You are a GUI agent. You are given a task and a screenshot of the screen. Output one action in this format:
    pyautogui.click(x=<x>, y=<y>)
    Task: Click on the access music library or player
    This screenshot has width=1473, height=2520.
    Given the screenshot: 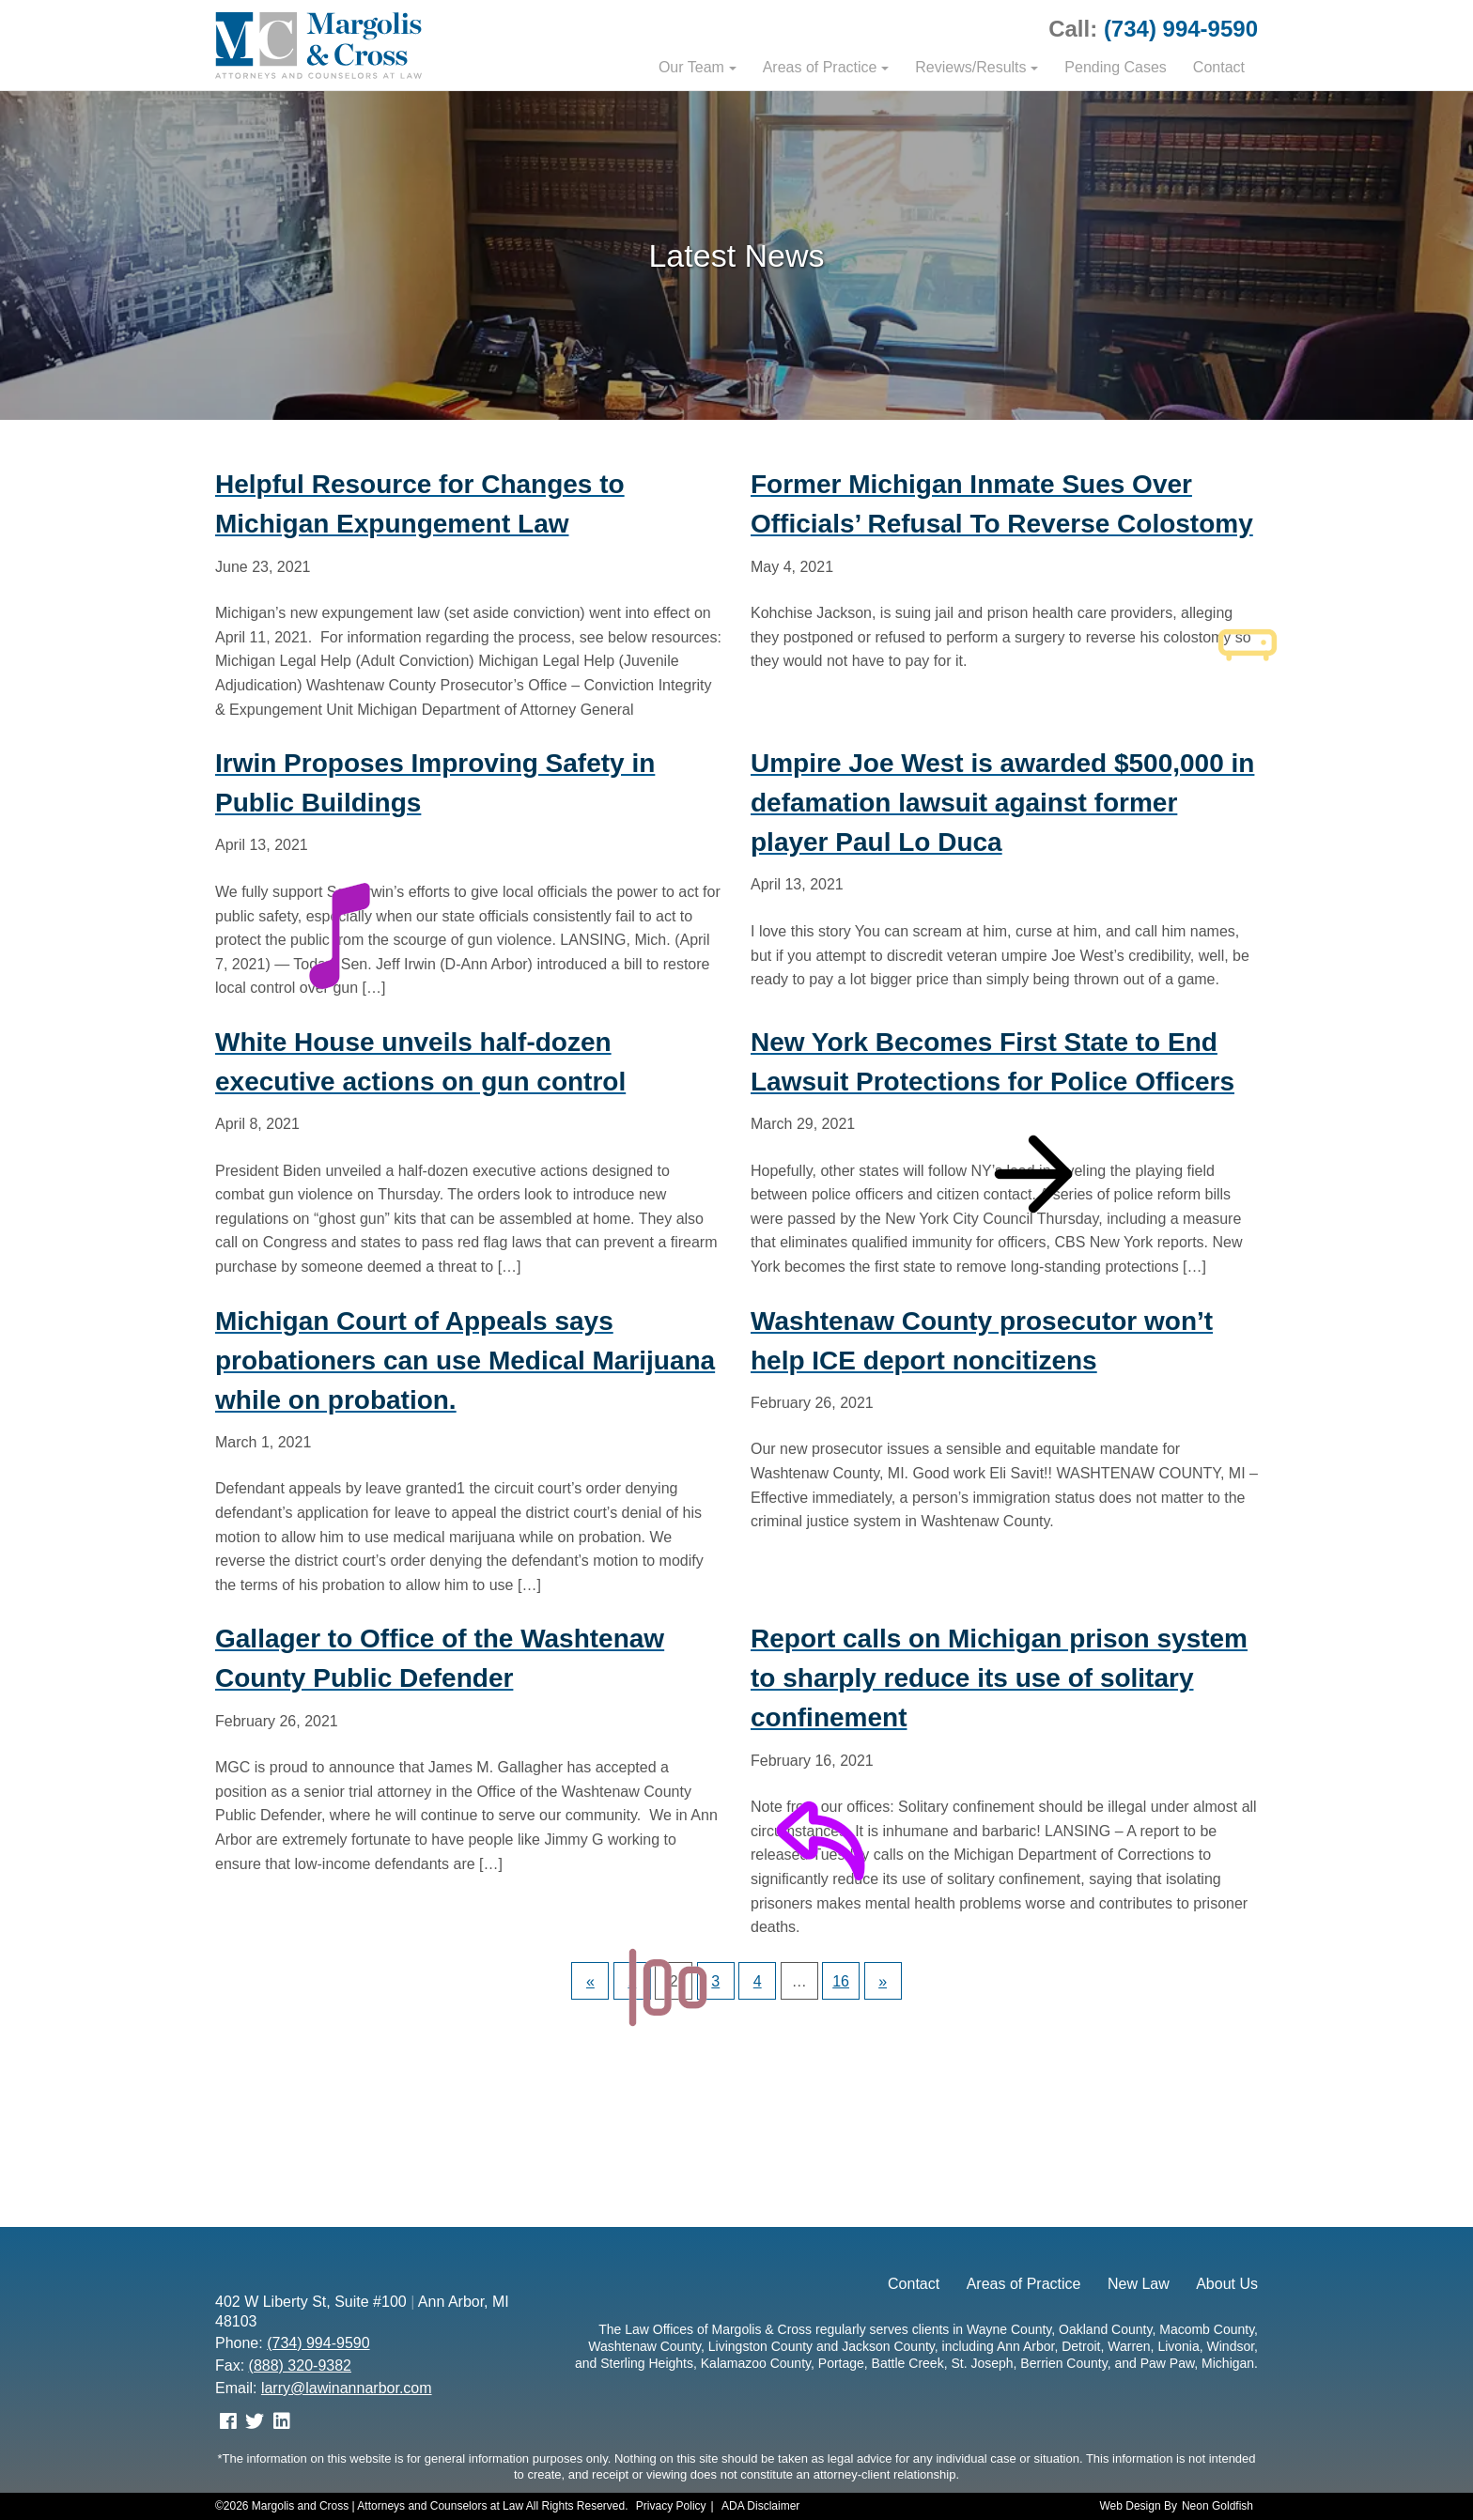 What is the action you would take?
    pyautogui.click(x=339, y=935)
    